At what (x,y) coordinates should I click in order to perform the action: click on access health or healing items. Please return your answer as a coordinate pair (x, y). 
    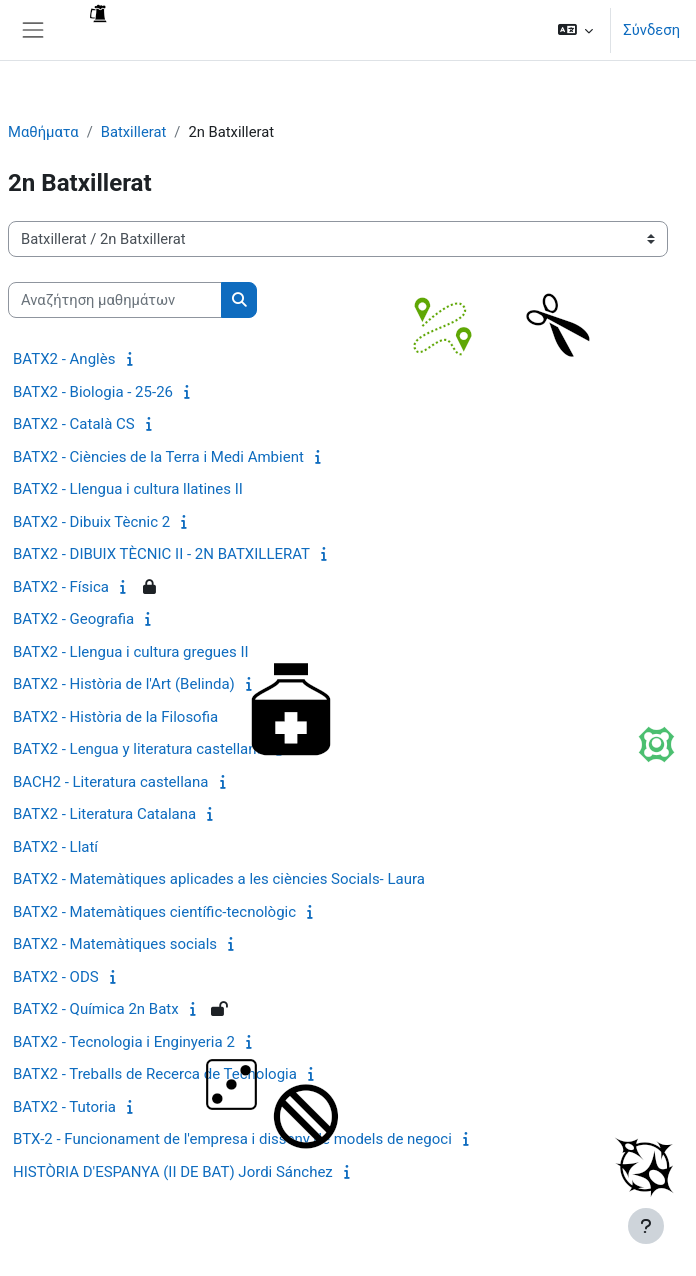
    Looking at the image, I should click on (291, 709).